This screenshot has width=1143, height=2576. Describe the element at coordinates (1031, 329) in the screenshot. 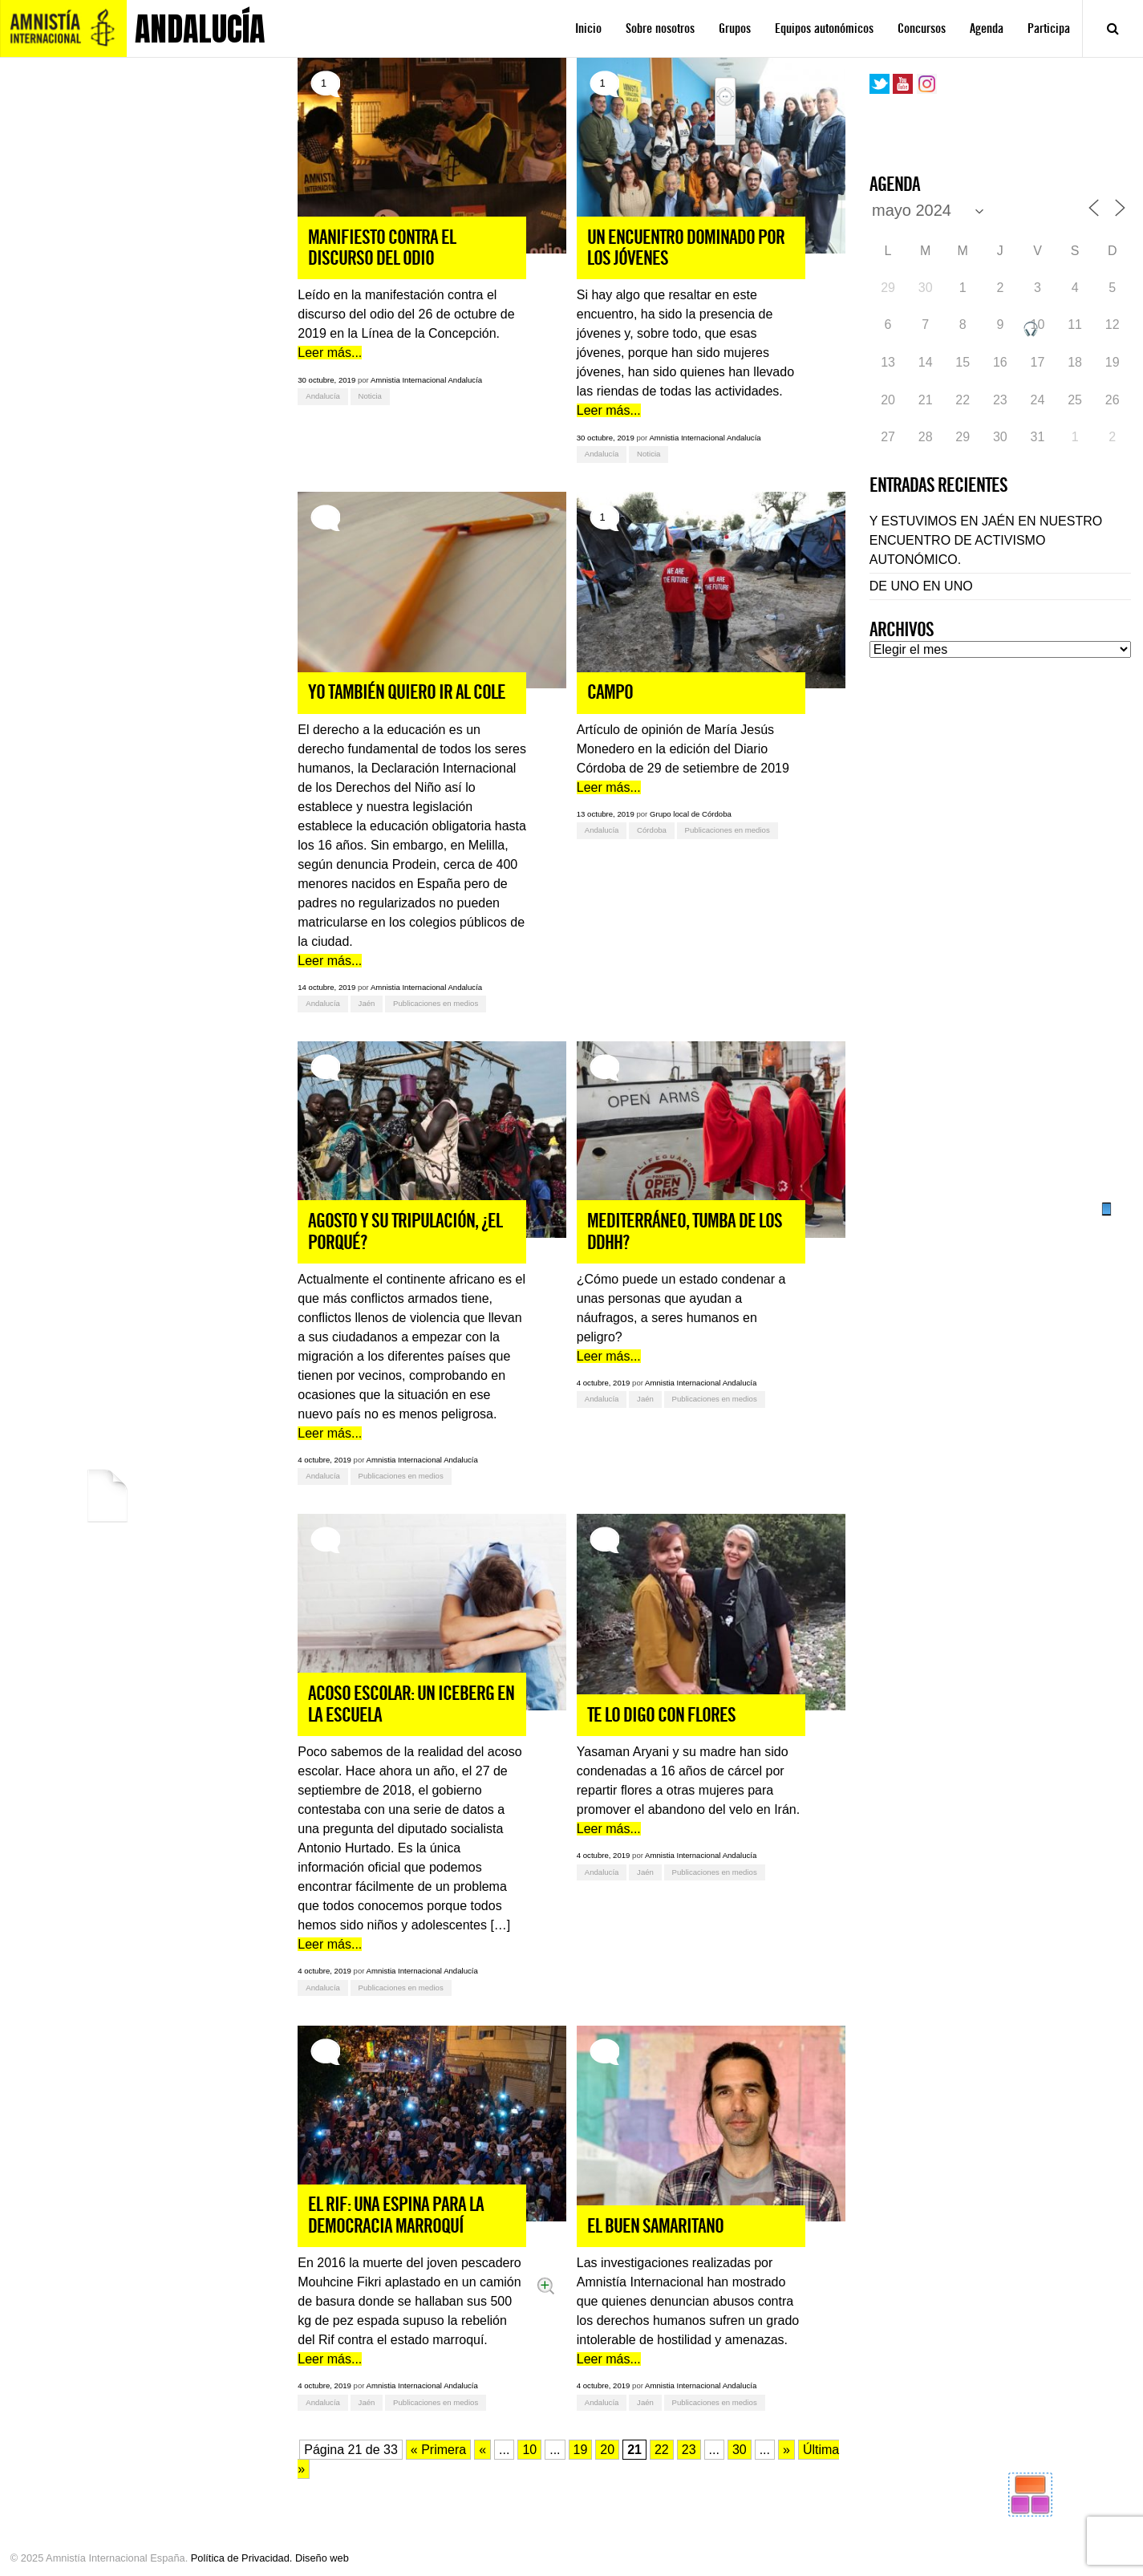

I see `bluetooth headphones connected` at that location.